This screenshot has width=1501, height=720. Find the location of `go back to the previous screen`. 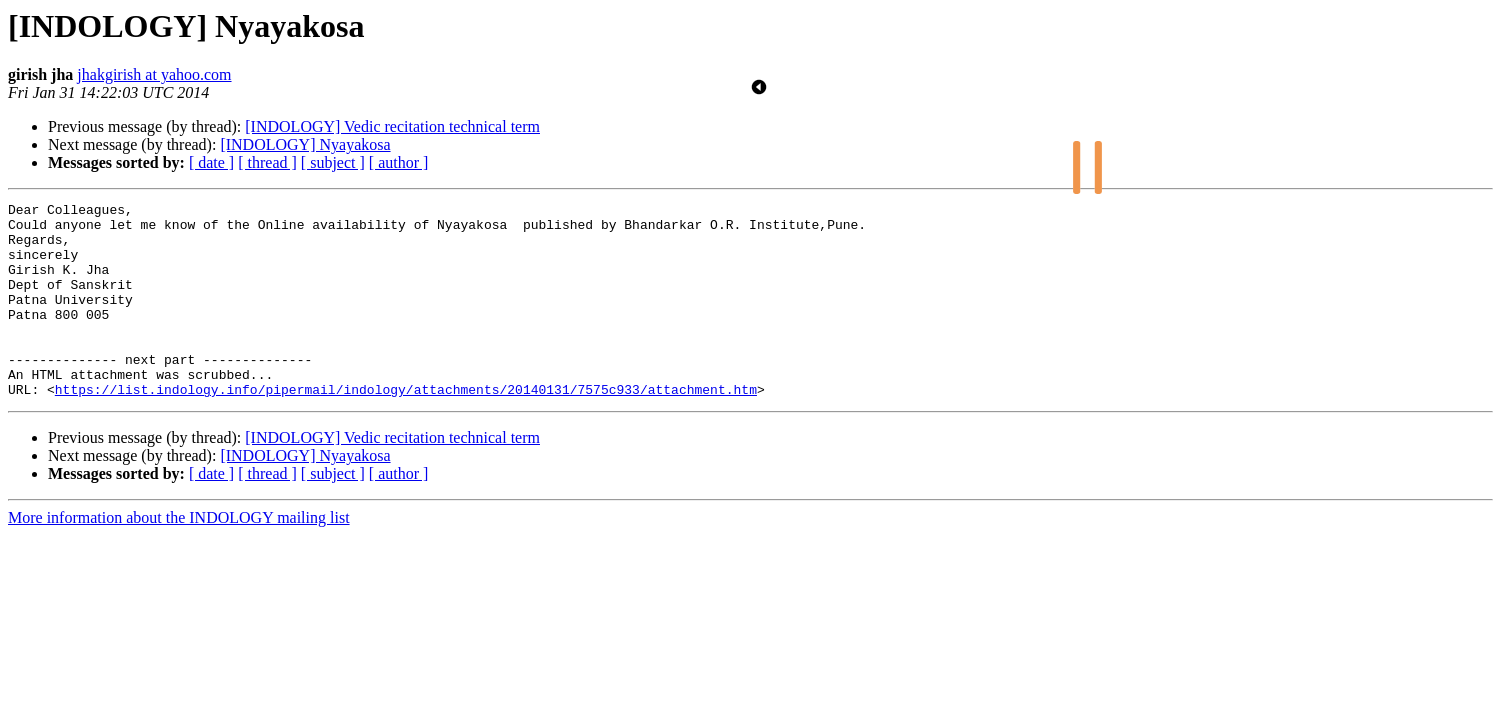

go back to the previous screen is located at coordinates (759, 87).